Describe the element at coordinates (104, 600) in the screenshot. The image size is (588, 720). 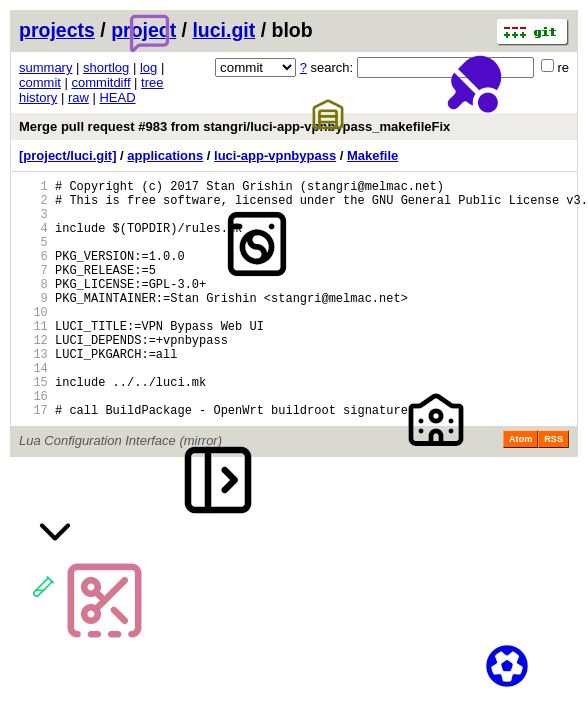
I see `cut or crop selection area` at that location.